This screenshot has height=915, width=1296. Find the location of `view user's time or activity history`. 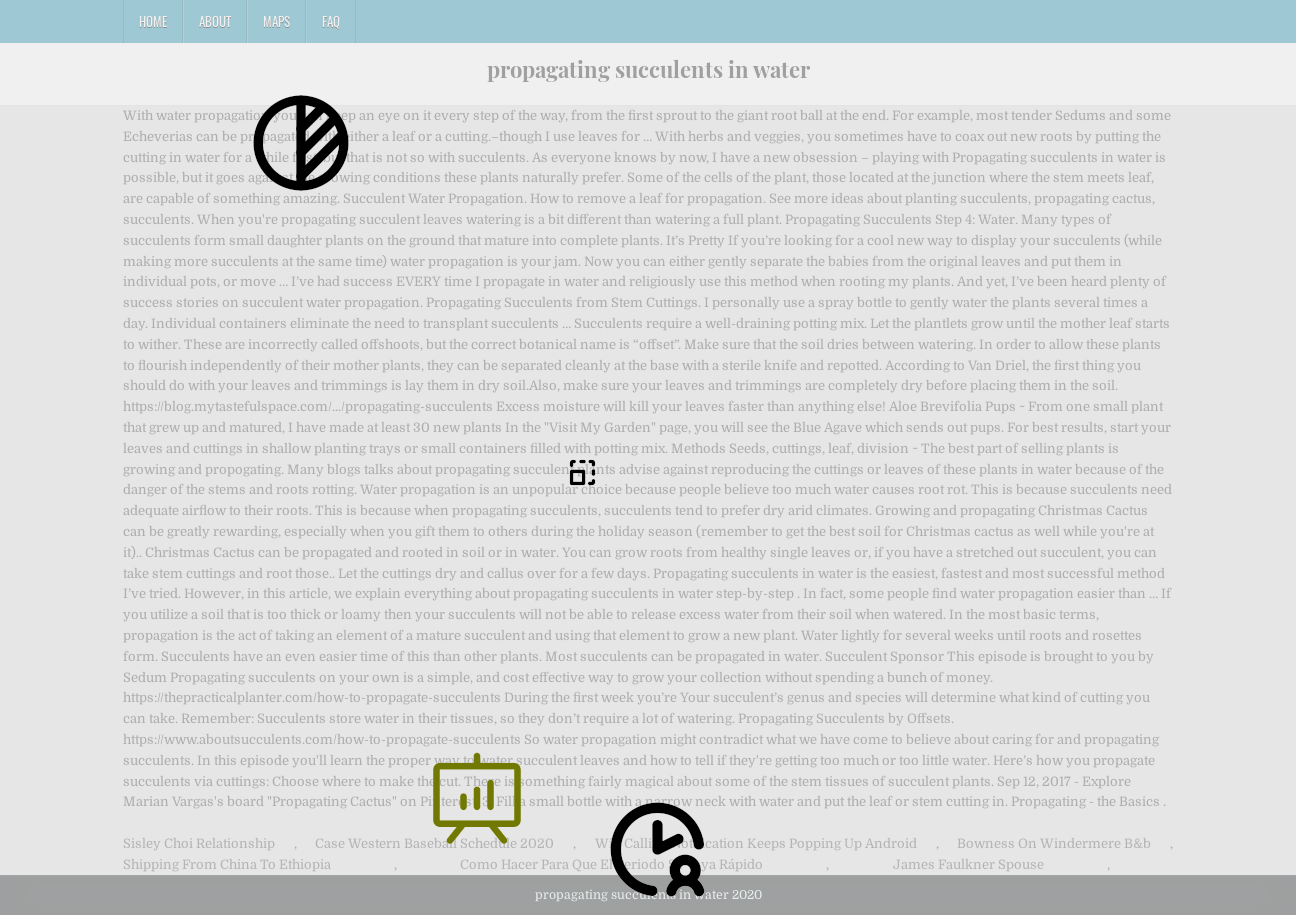

view user's time or activity history is located at coordinates (657, 849).